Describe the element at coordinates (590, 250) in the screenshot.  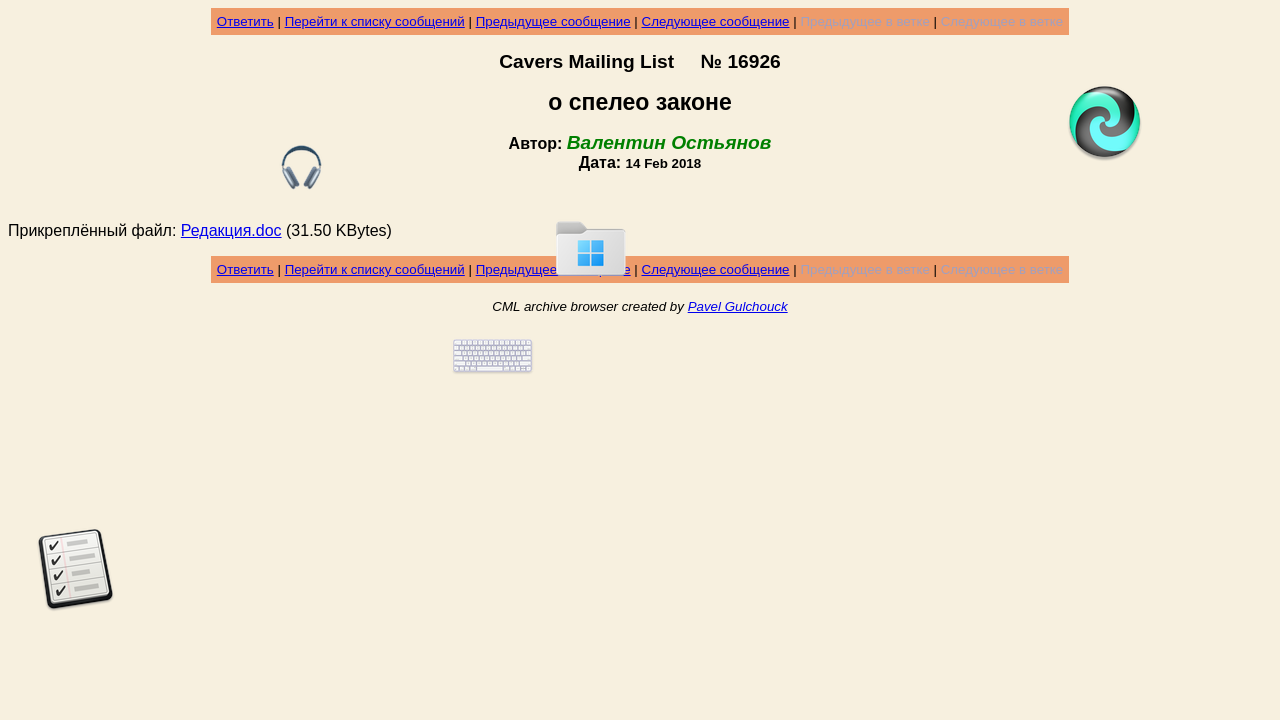
I see `open the windows 11 system folder` at that location.